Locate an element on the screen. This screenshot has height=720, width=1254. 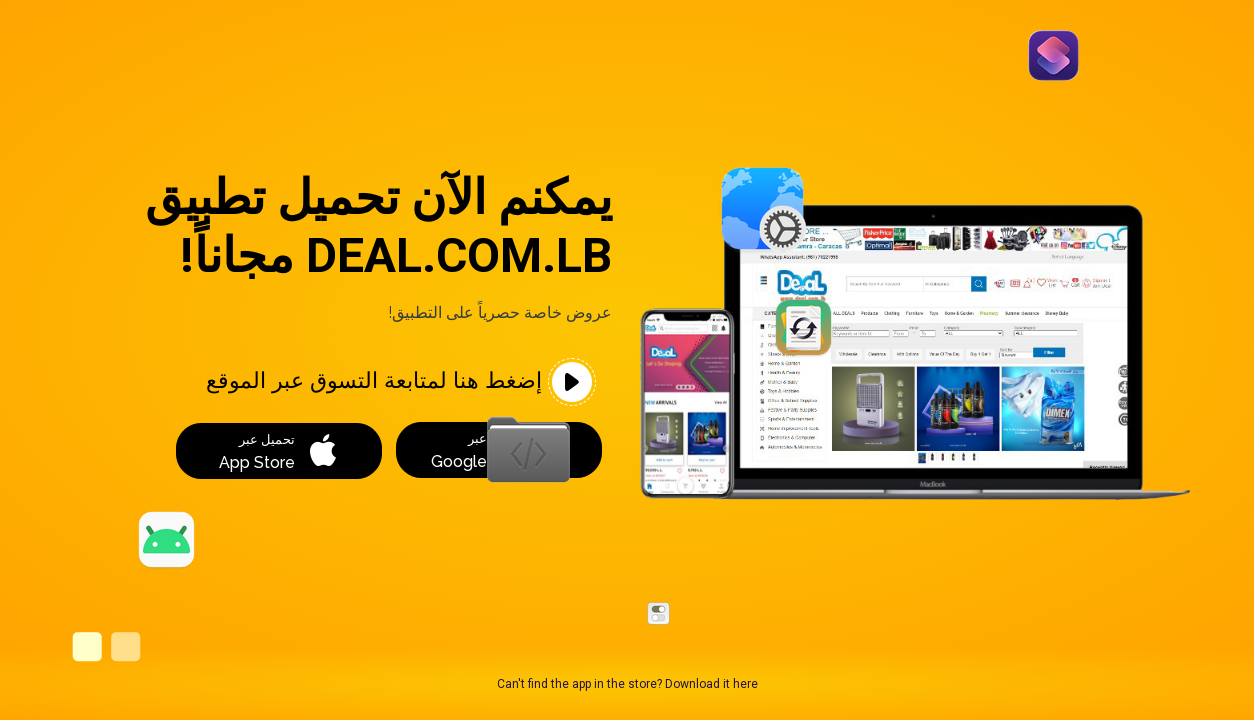
open gnome tweaks settings is located at coordinates (658, 613).